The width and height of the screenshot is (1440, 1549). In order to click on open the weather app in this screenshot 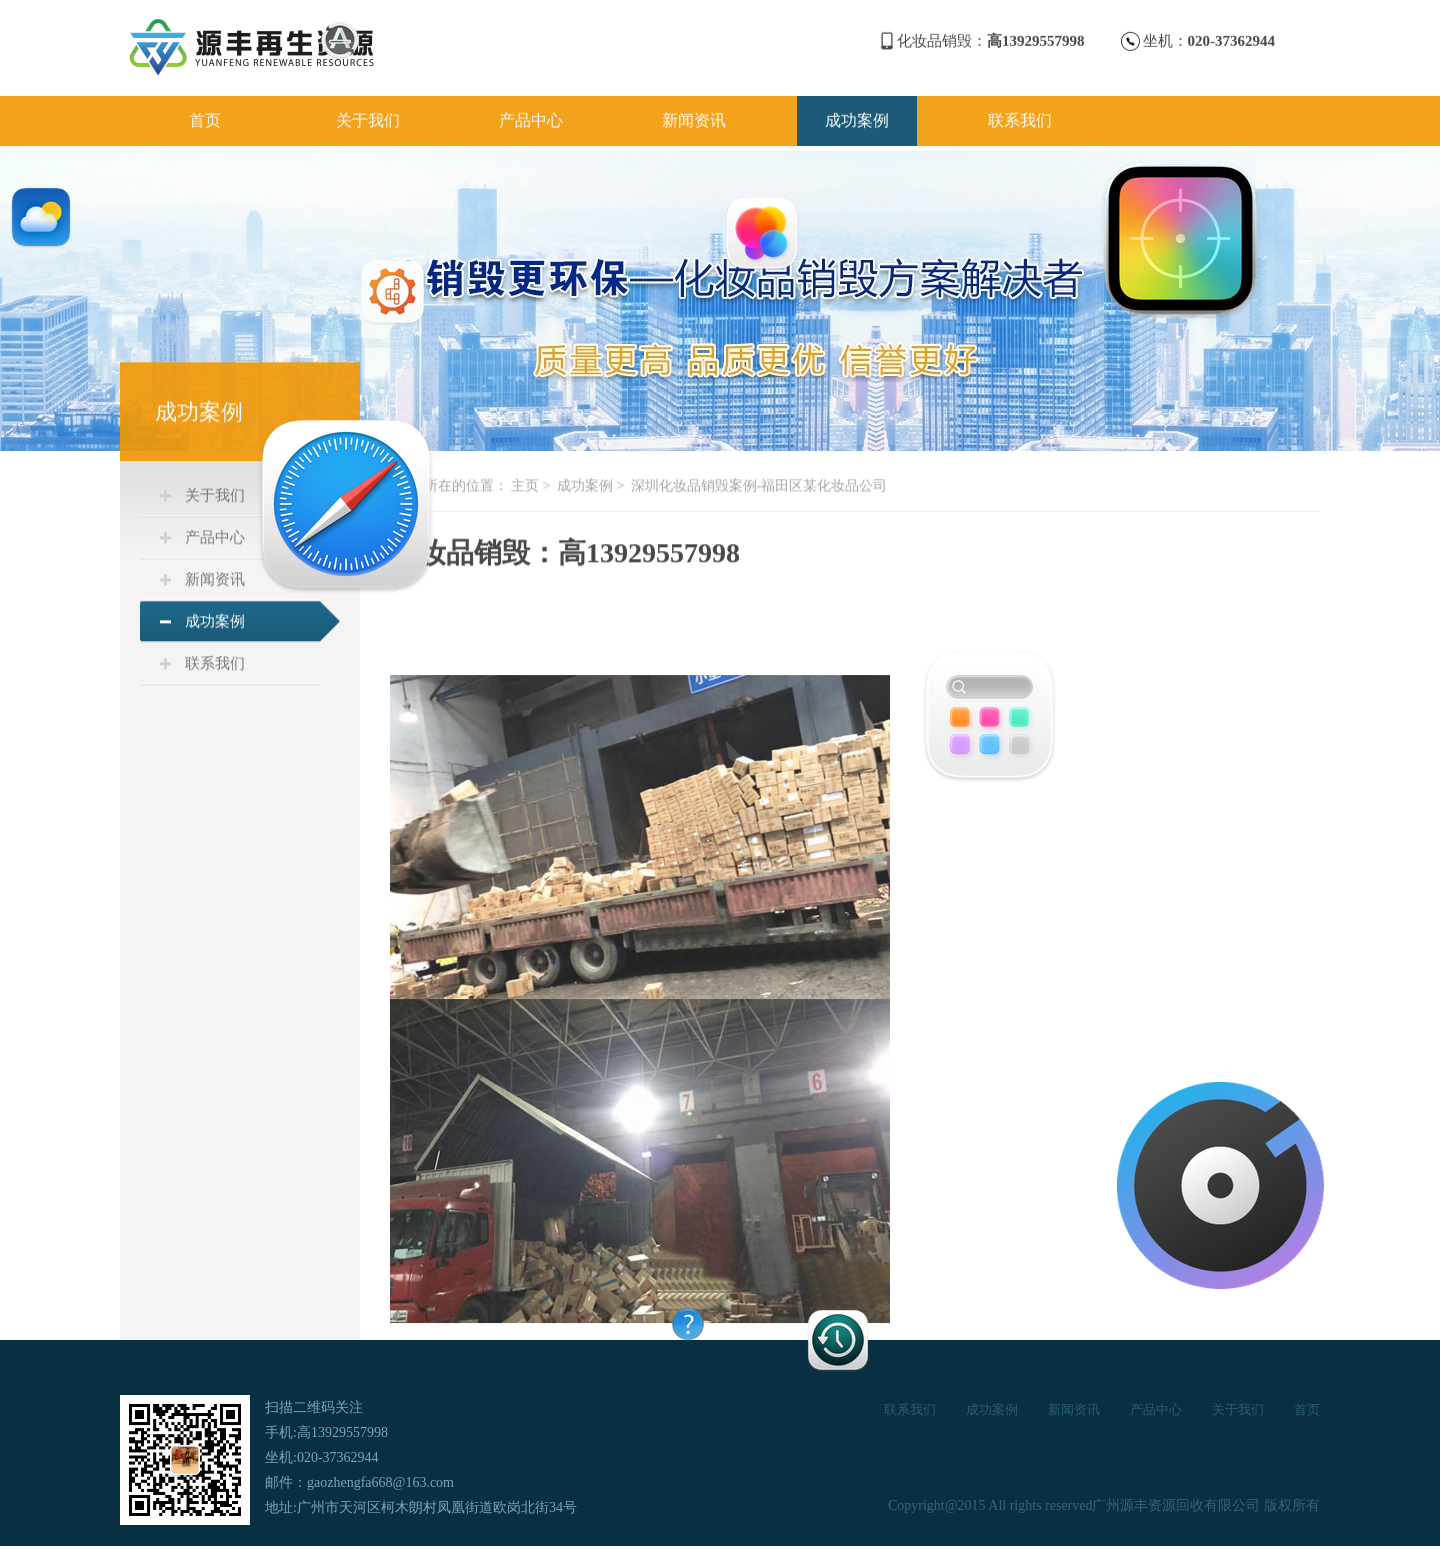, I will do `click(41, 217)`.